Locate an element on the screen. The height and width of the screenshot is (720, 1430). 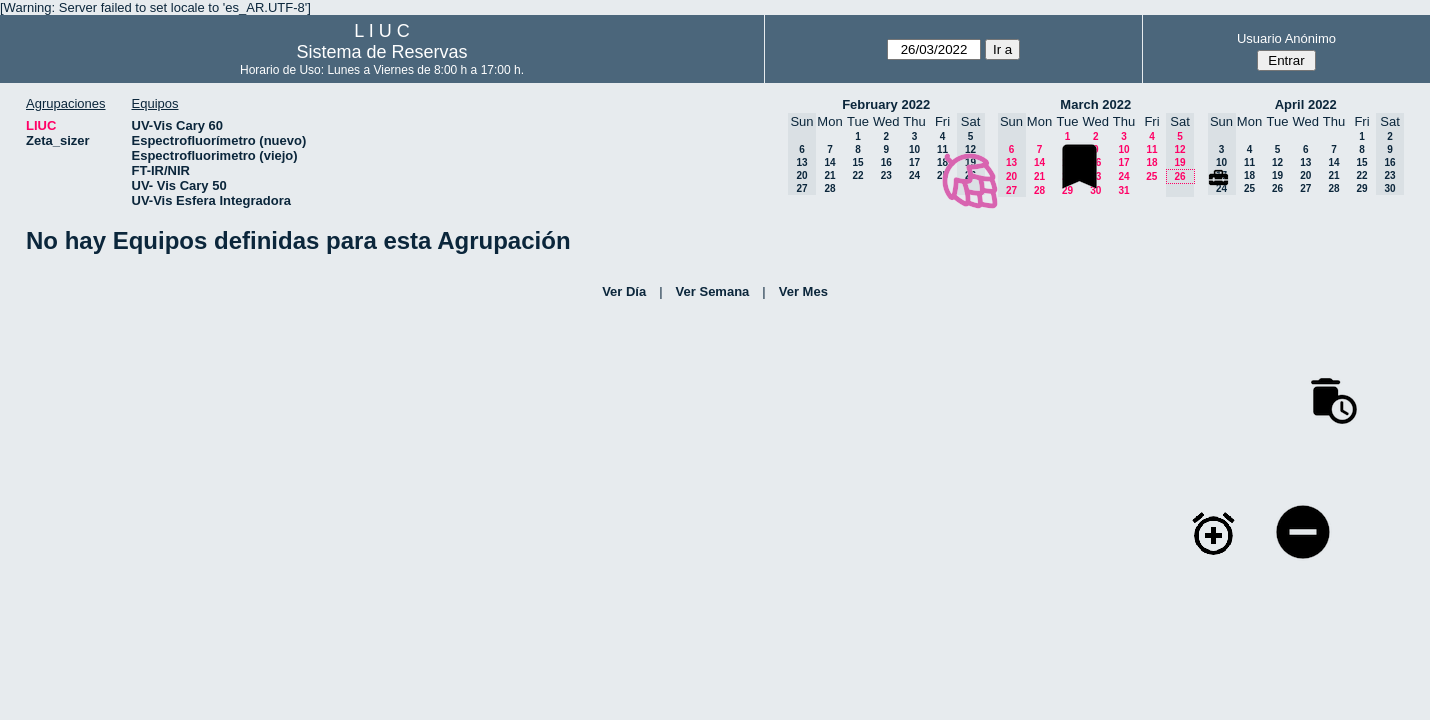
enable auto-delete for messages or files is located at coordinates (1334, 401).